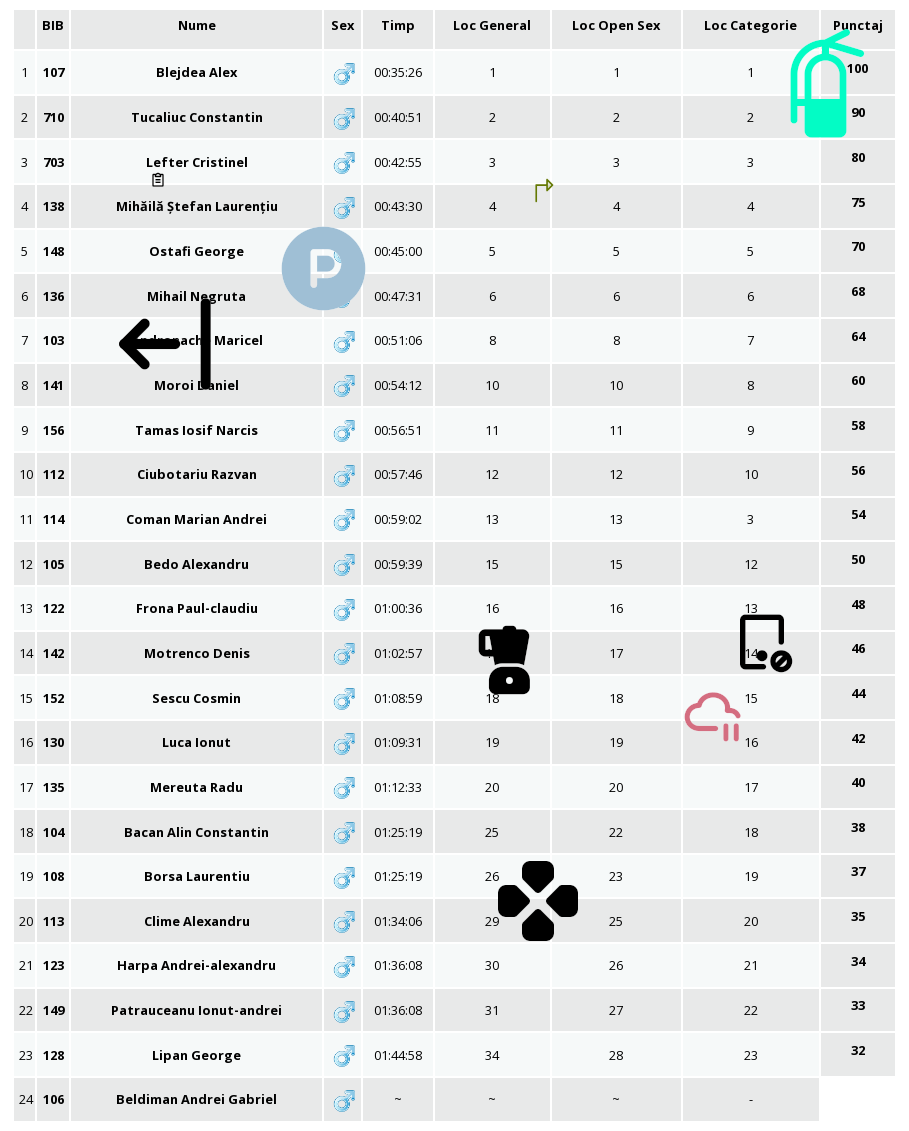 Image resolution: width=909 pixels, height=1131 pixels. I want to click on access blender or mixing tool settings, so click(506, 660).